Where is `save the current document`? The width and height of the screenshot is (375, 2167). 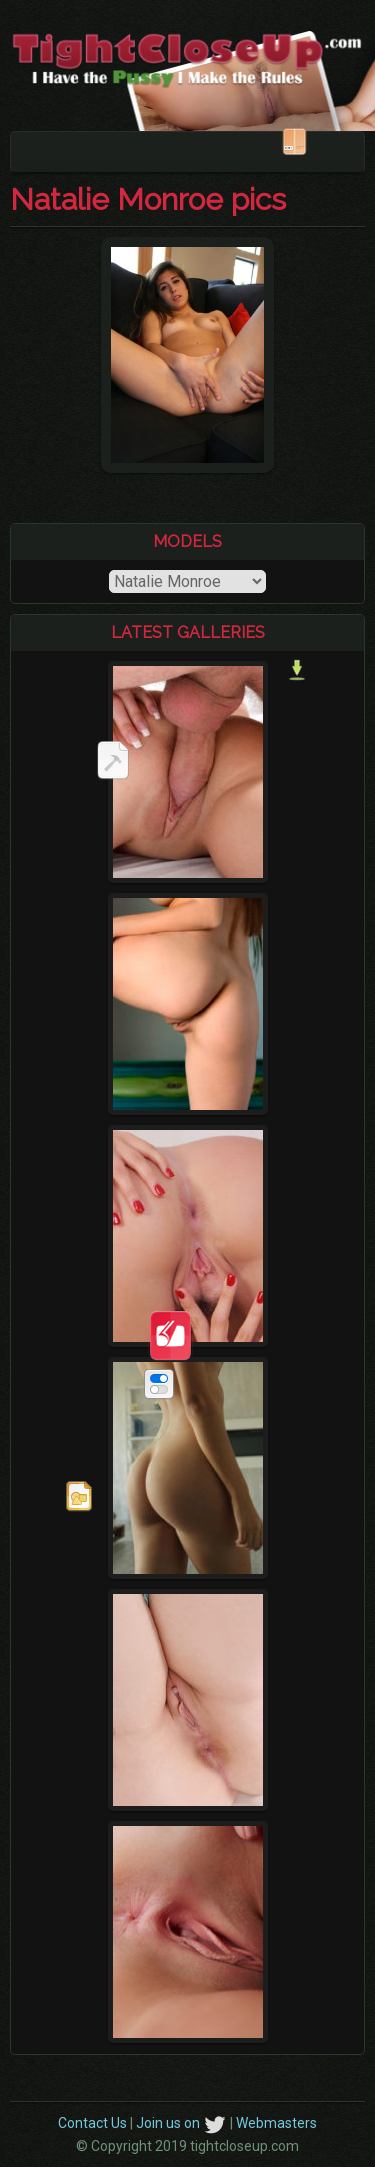
save the current document is located at coordinates (297, 668).